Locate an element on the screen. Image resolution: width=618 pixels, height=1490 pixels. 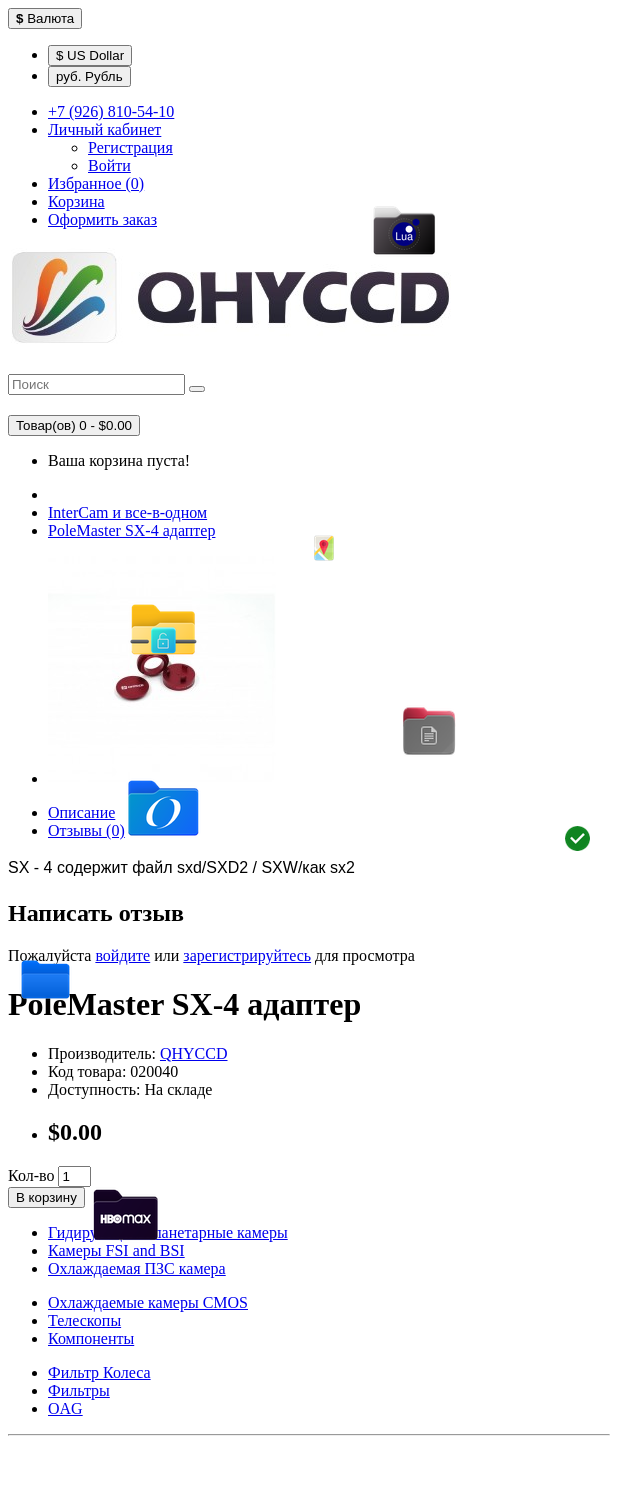
access an unlocked or unprotected folder is located at coordinates (163, 631).